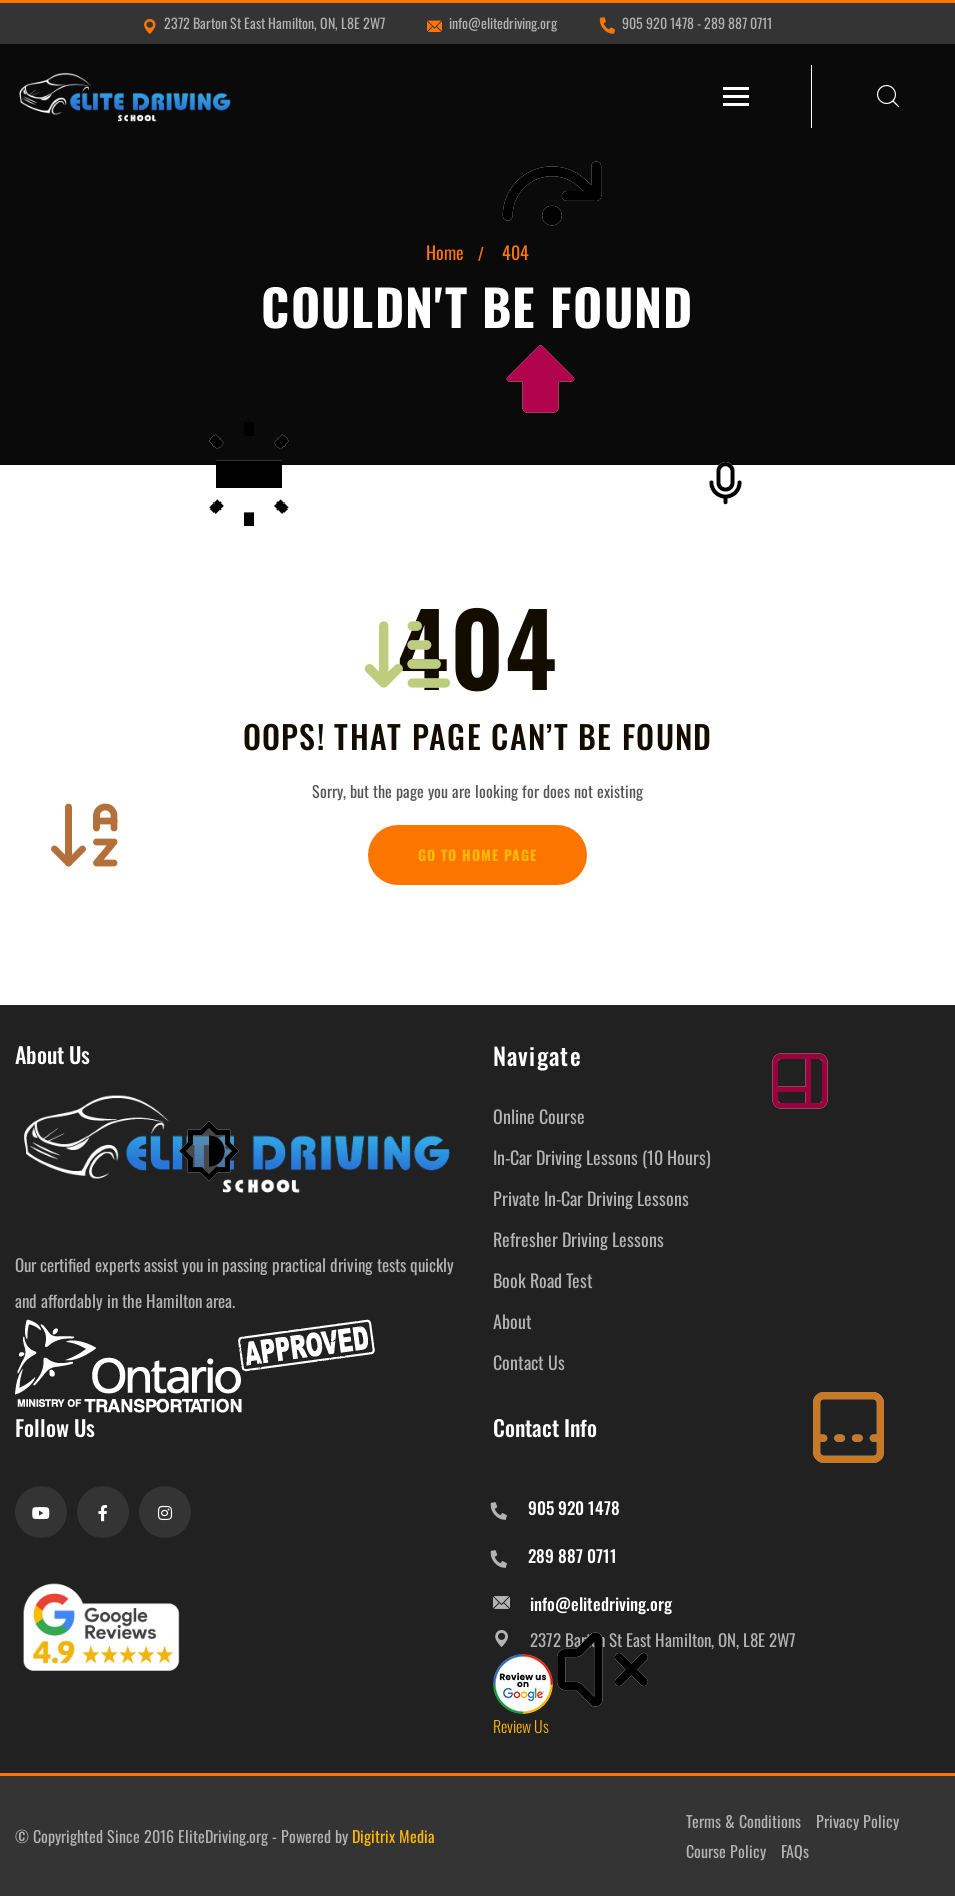  I want to click on toggle right and bottom panel layout, so click(800, 1081).